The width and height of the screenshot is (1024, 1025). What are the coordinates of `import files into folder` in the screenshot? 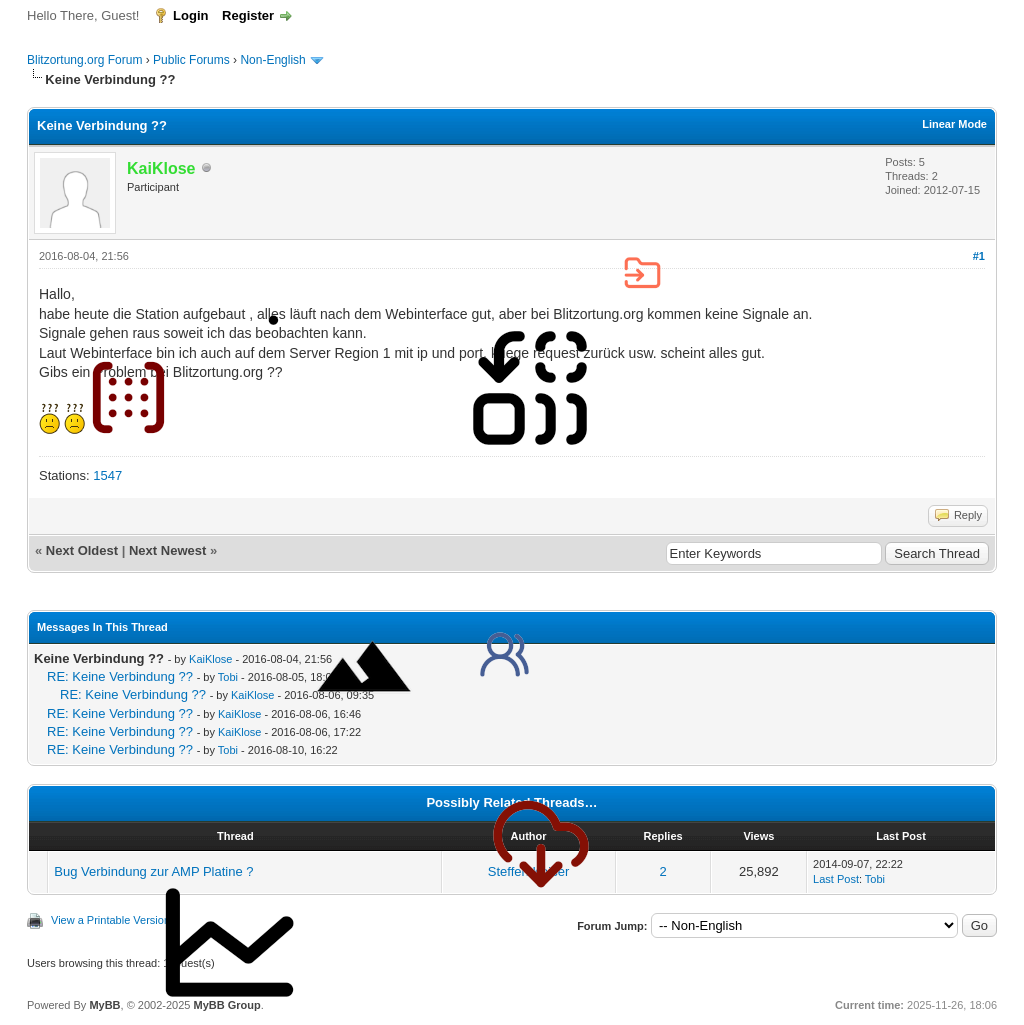 It's located at (642, 273).